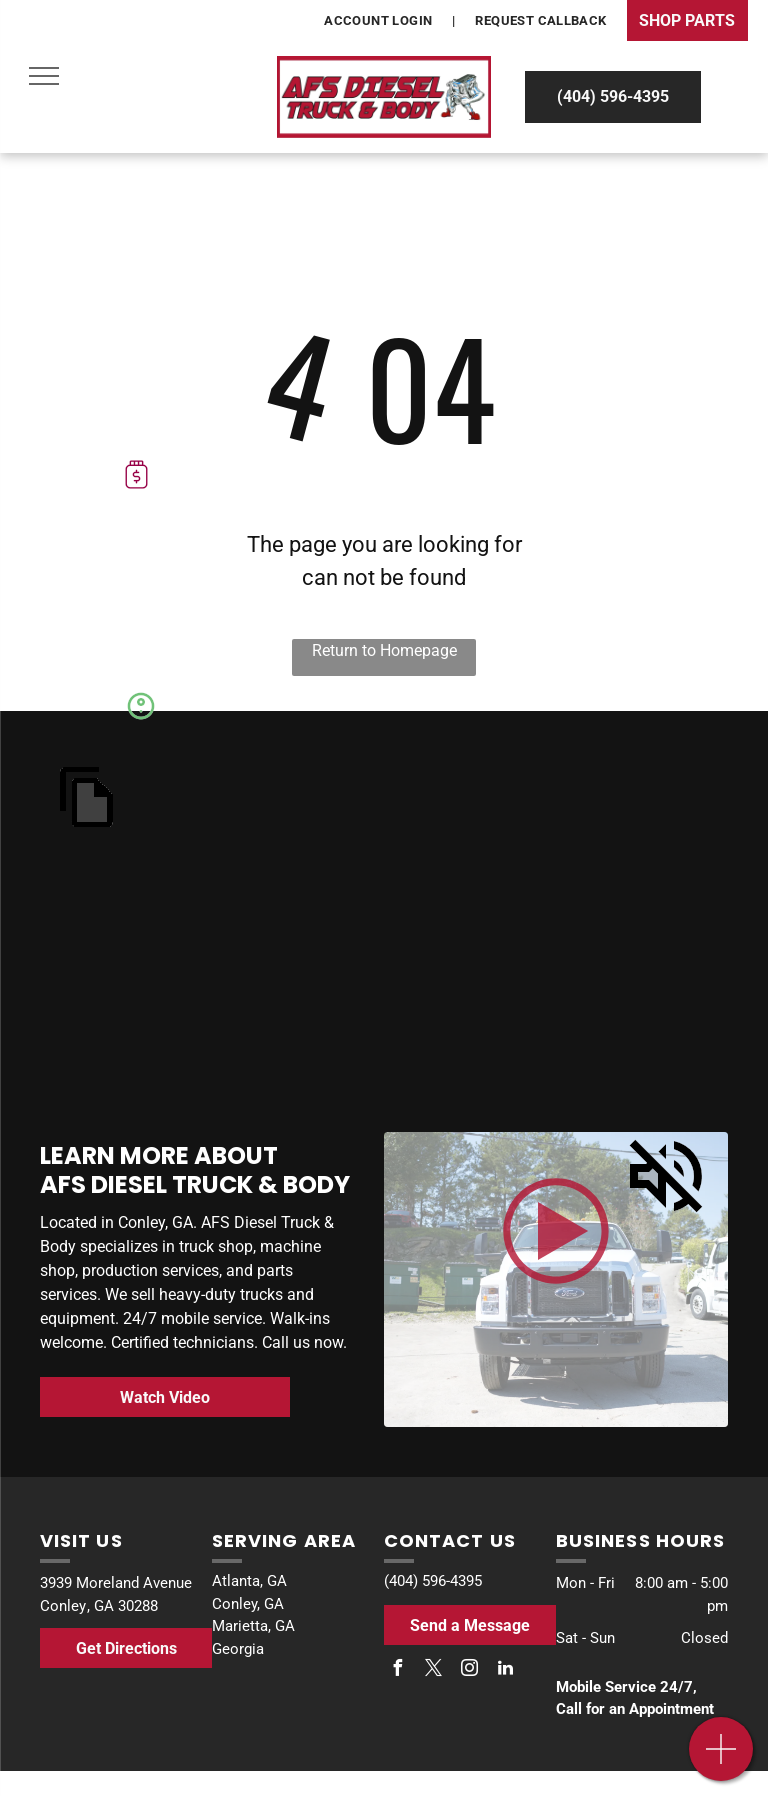  Describe the element at coordinates (666, 1176) in the screenshot. I see `mute audio or sound` at that location.